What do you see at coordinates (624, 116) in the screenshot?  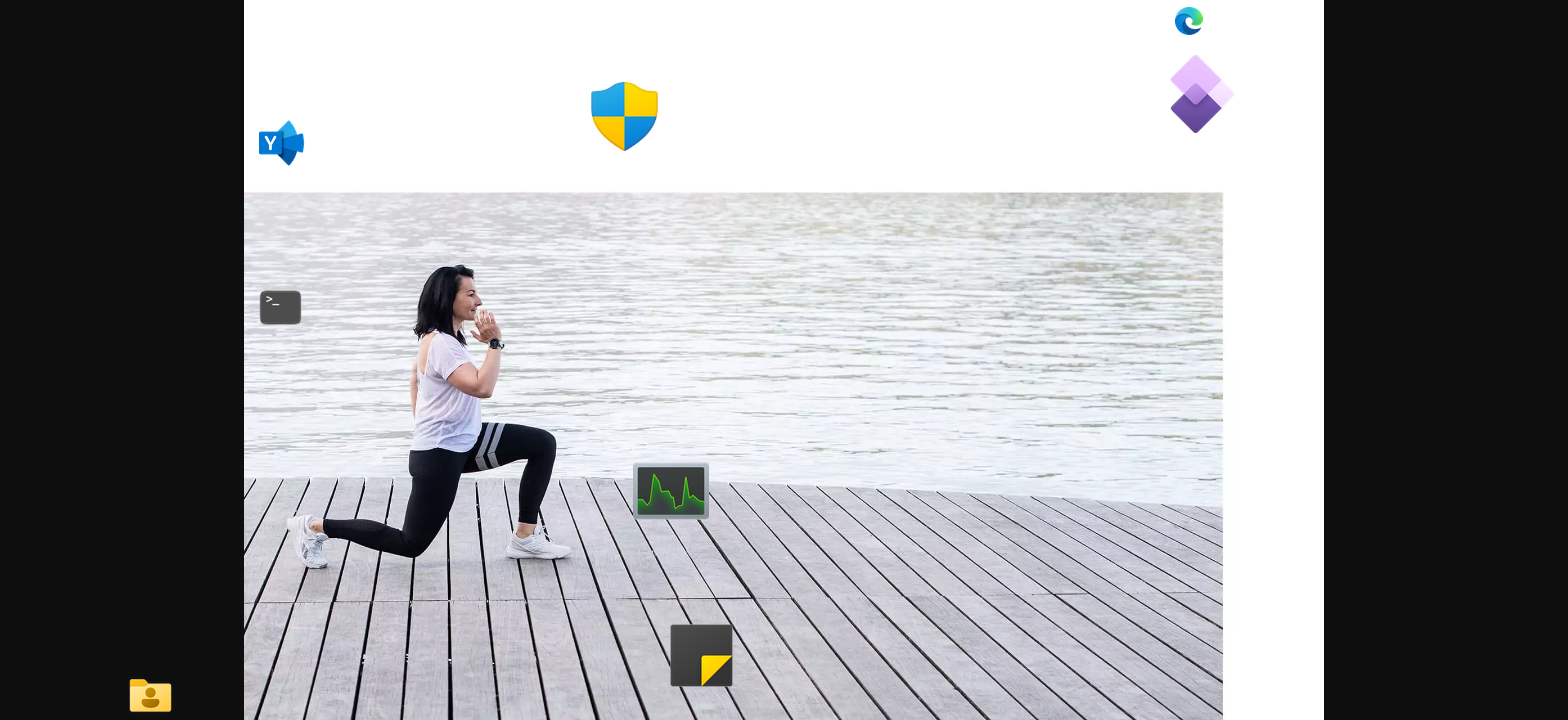 I see `indicates administrator privileges or protected system access` at bounding box center [624, 116].